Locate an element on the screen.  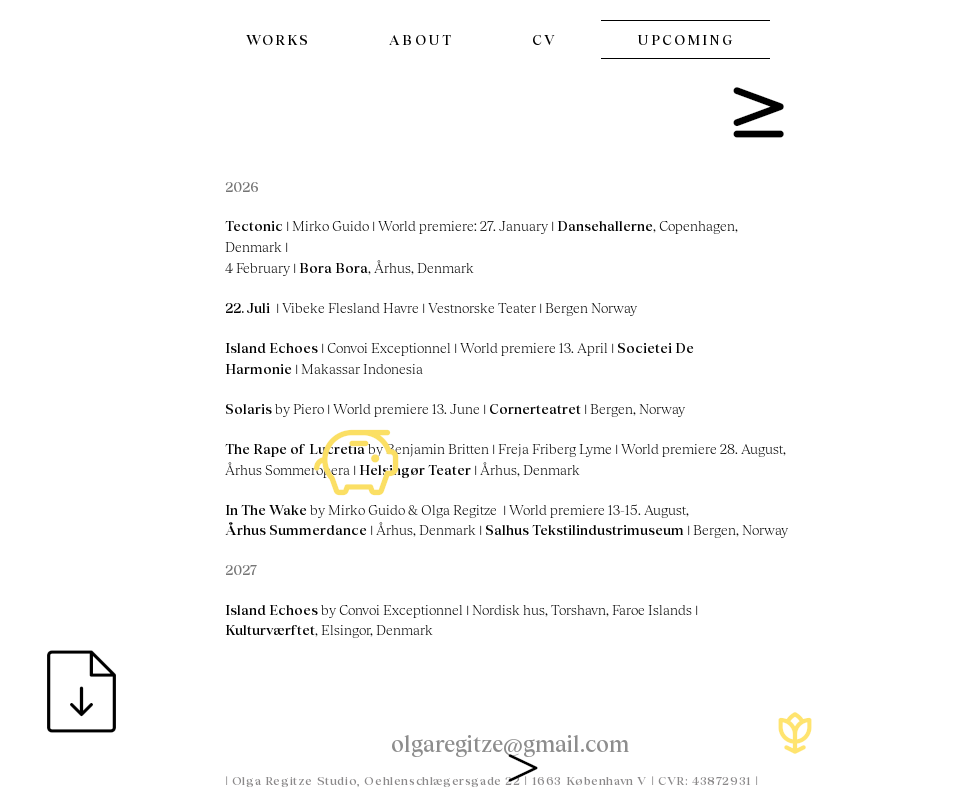
access garden or plant care features is located at coordinates (795, 733).